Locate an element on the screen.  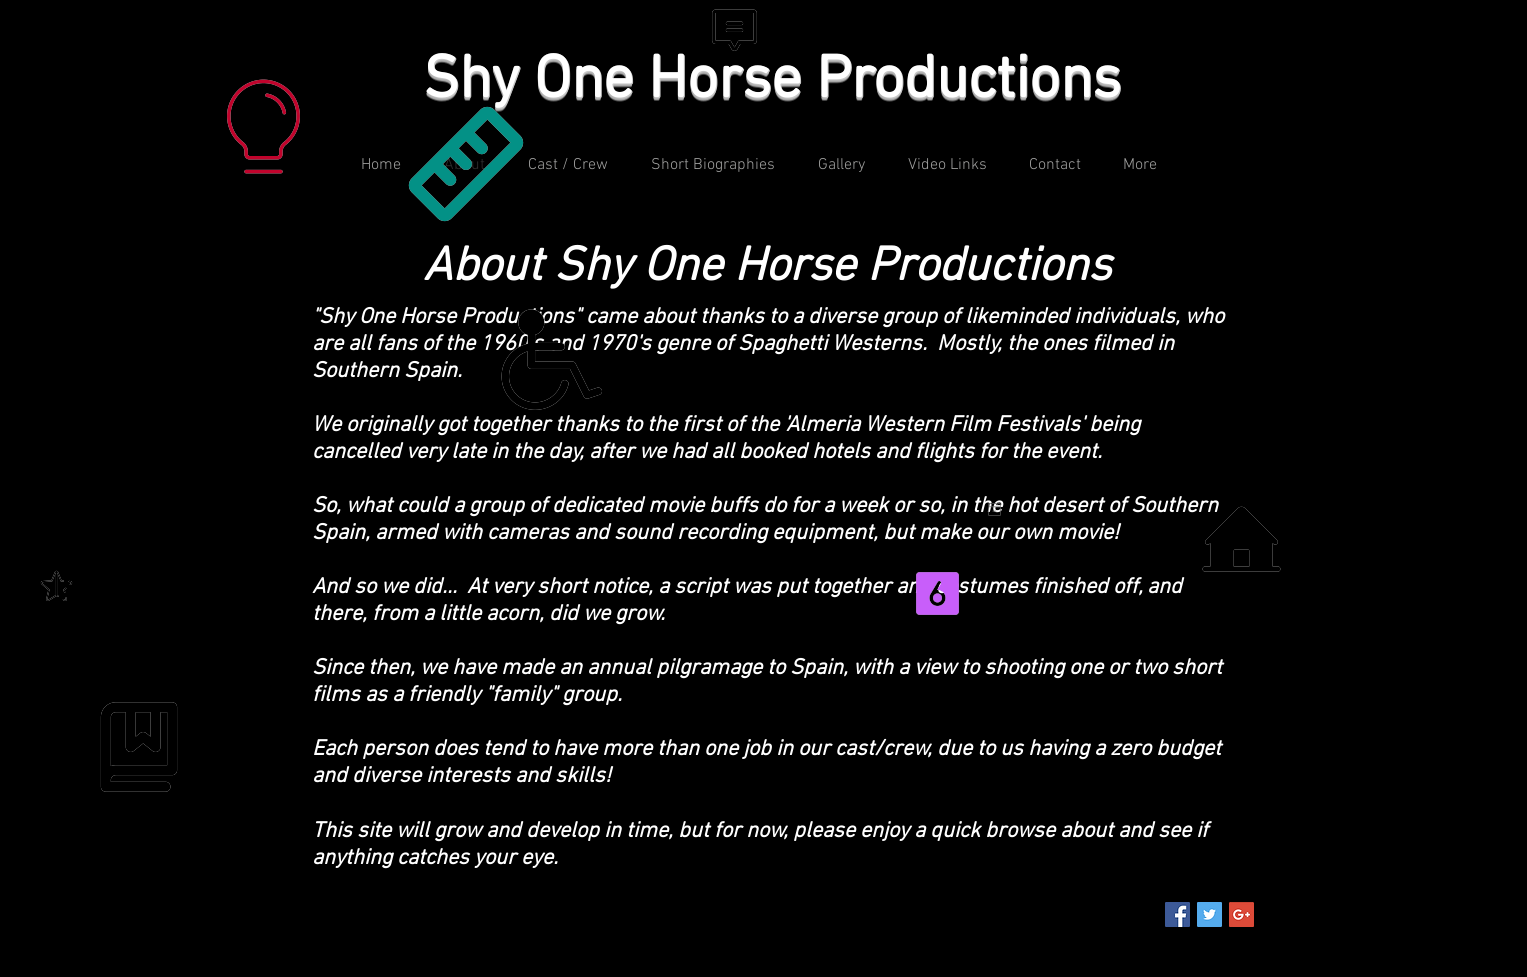
access your bookmarked reading list is located at coordinates (139, 747).